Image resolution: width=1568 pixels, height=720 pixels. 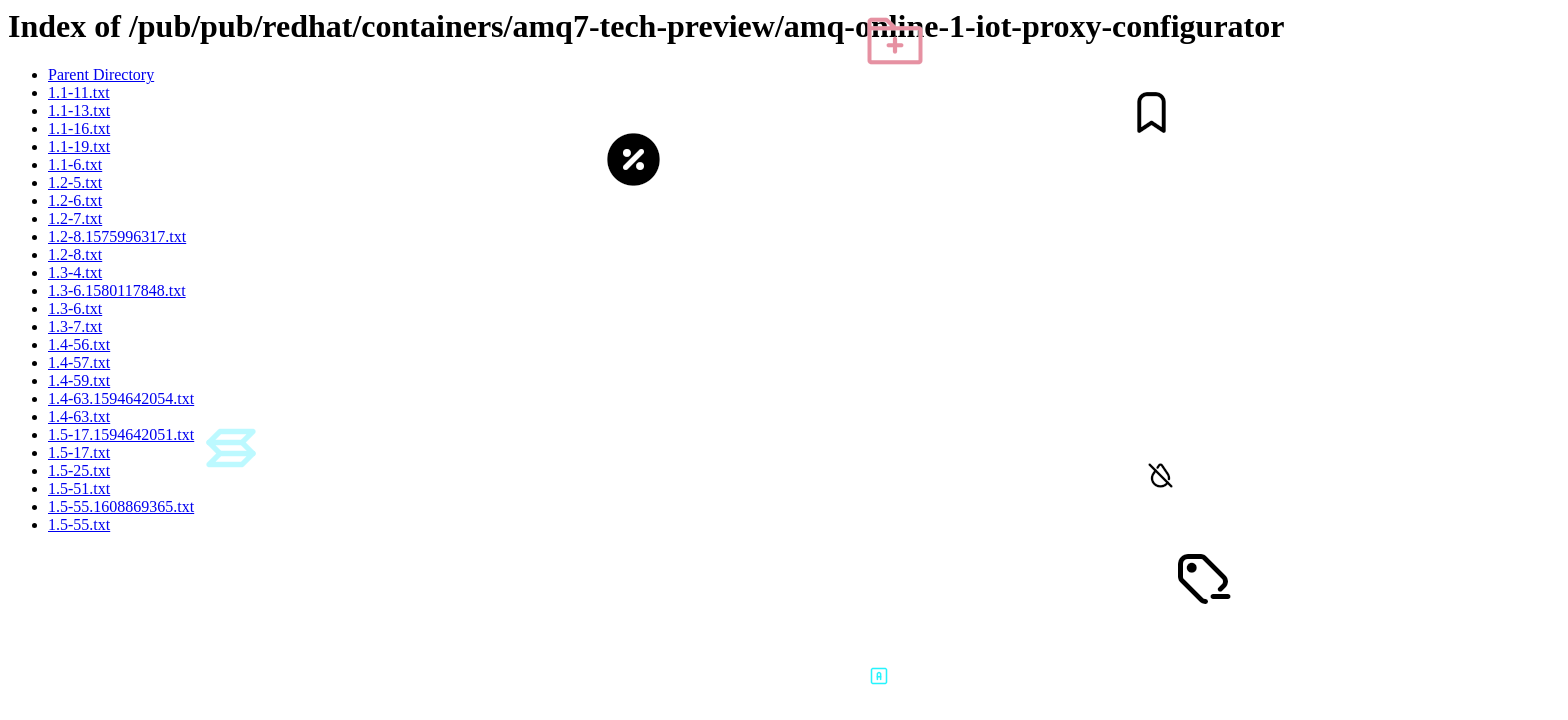 I want to click on disable water or liquid-related features, so click(x=1160, y=475).